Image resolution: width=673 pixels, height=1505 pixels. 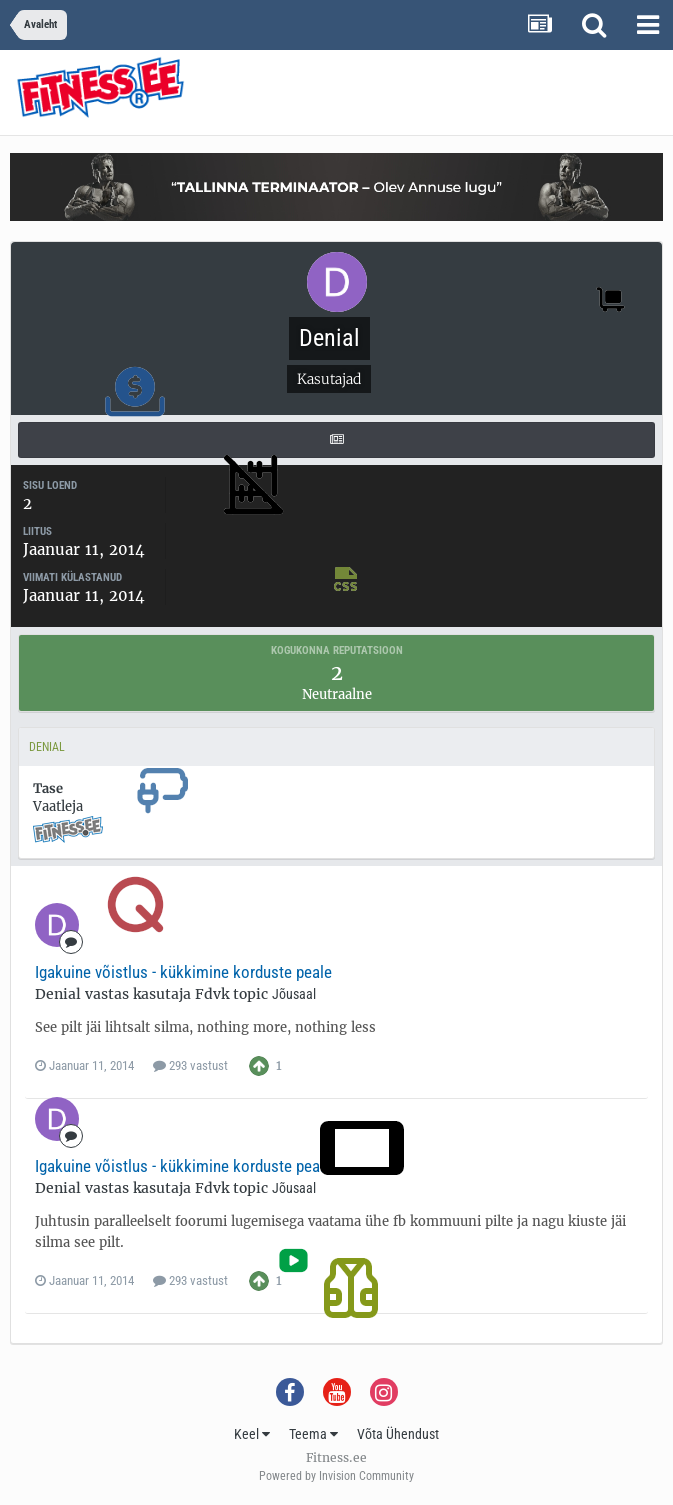 What do you see at coordinates (135, 390) in the screenshot?
I see `make a donation` at bounding box center [135, 390].